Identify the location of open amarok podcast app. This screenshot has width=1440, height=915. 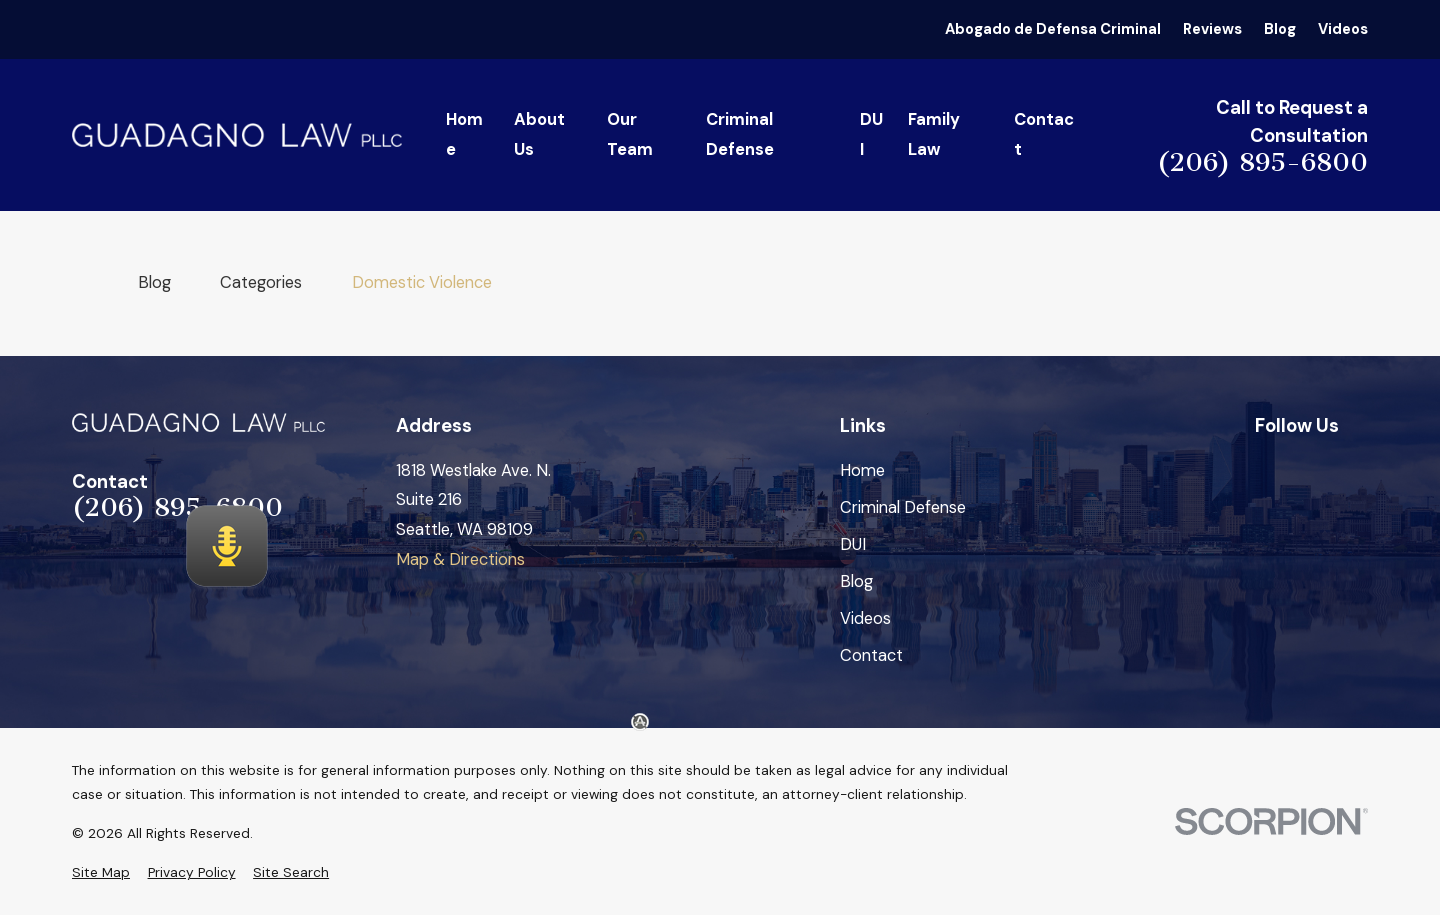
(227, 546).